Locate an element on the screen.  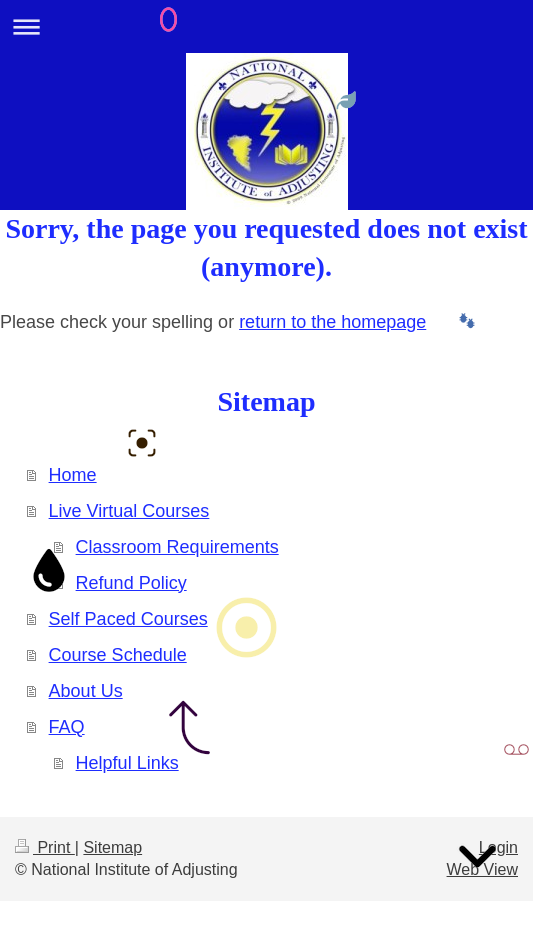
go back and up in navigation is located at coordinates (189, 727).